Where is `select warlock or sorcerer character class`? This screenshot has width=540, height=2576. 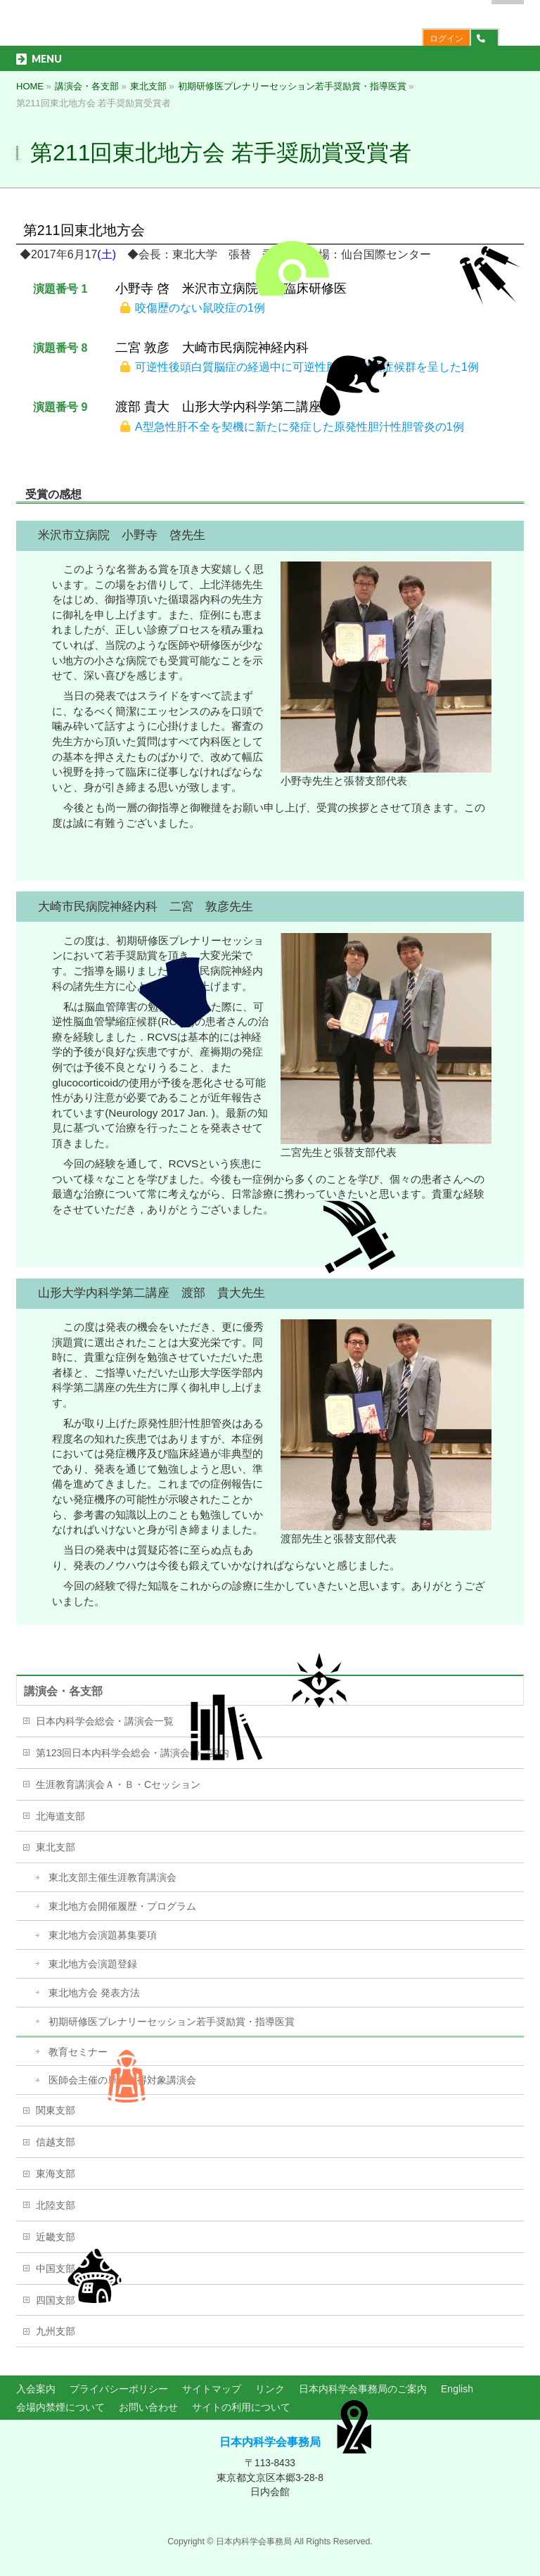 select warlock or sorcerer character class is located at coordinates (319, 1680).